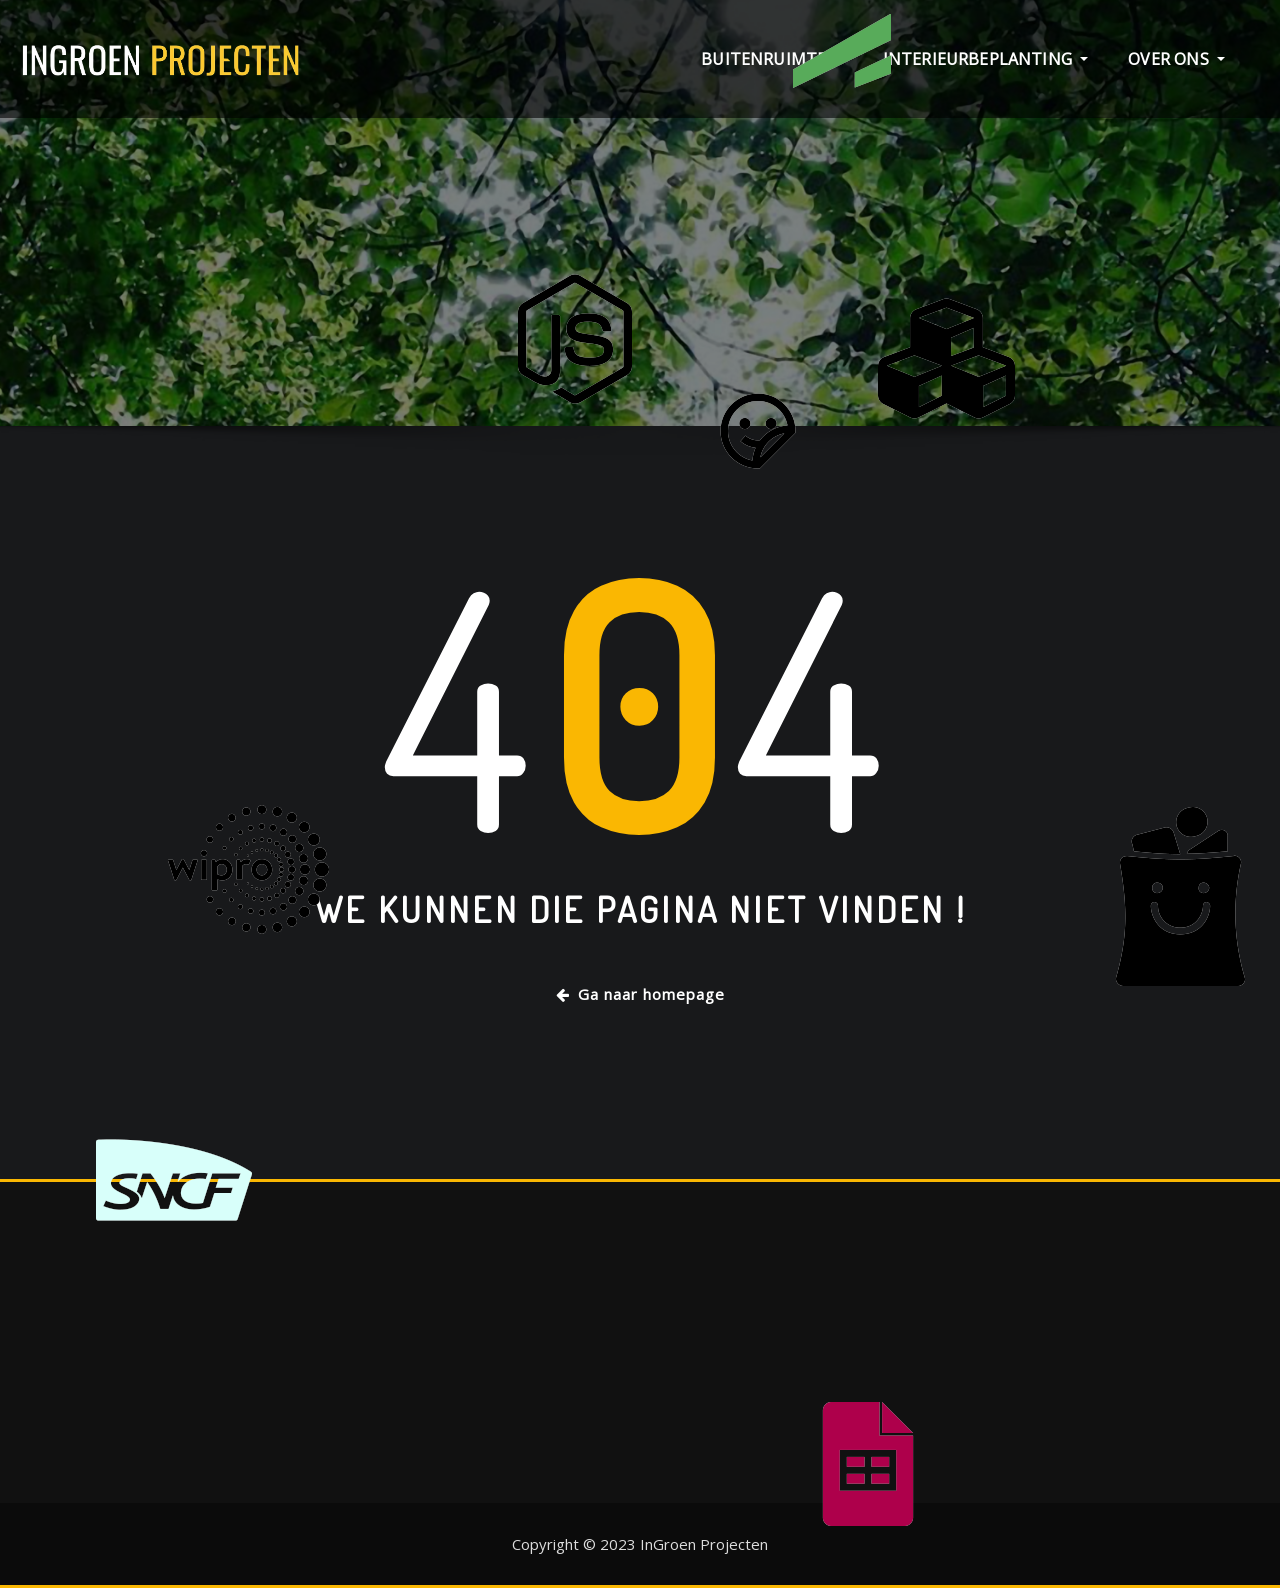 The height and width of the screenshot is (1588, 1280). Describe the element at coordinates (174, 1180) in the screenshot. I see `open the SNCF French railway app` at that location.